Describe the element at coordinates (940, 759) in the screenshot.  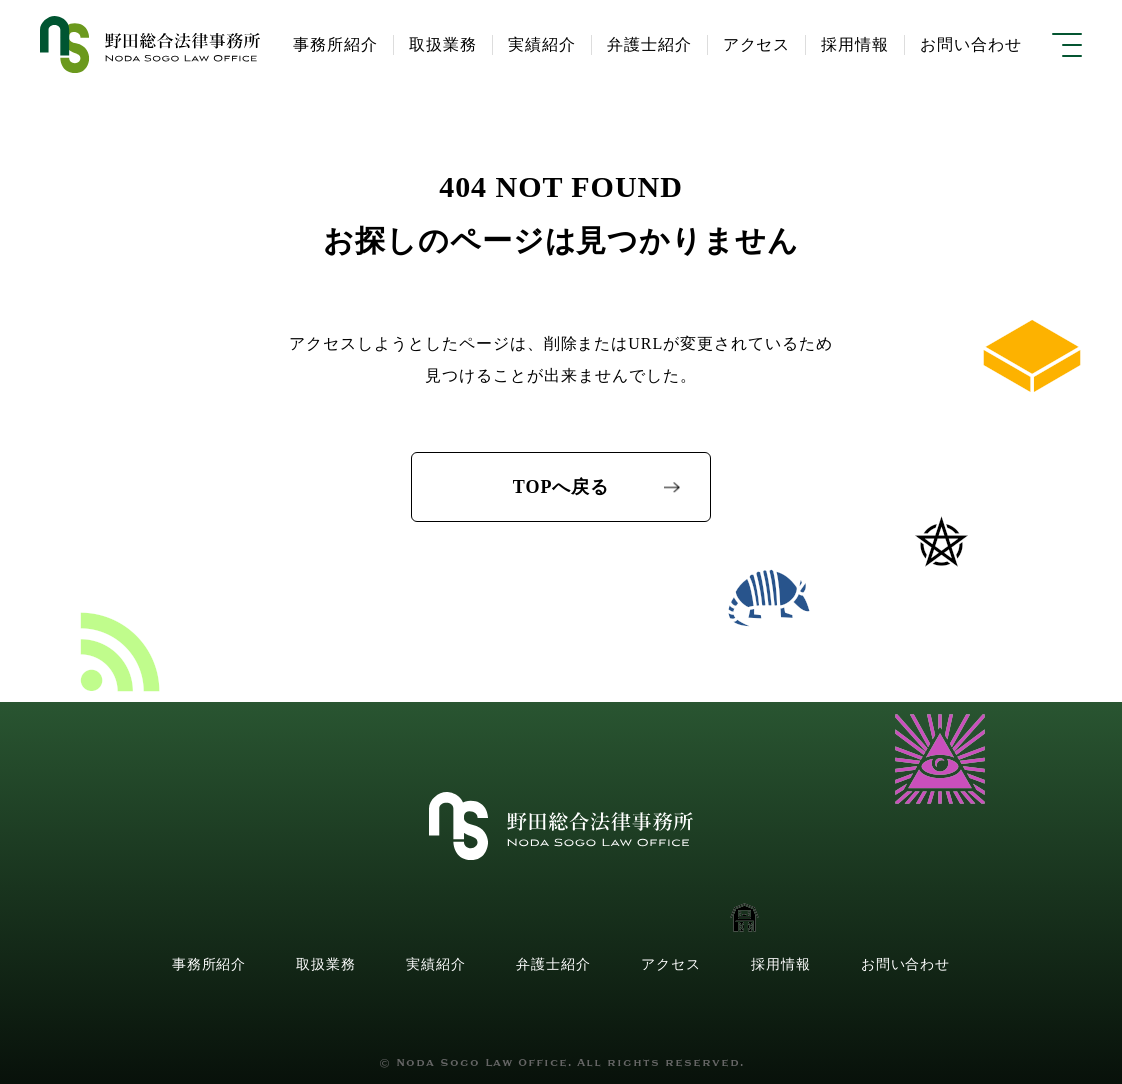
I see `indicates visibility or surveillance mode enabled` at that location.